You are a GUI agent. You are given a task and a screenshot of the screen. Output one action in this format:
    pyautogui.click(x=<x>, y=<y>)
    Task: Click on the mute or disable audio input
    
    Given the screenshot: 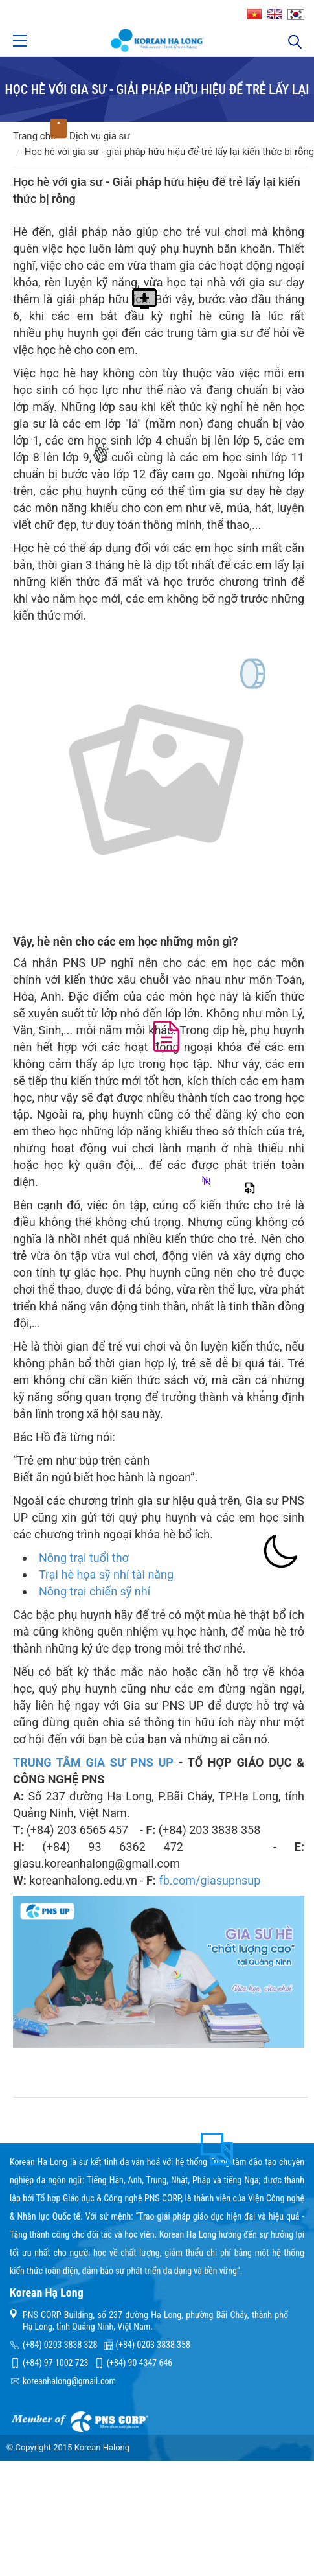 What is the action you would take?
    pyautogui.click(x=206, y=1180)
    